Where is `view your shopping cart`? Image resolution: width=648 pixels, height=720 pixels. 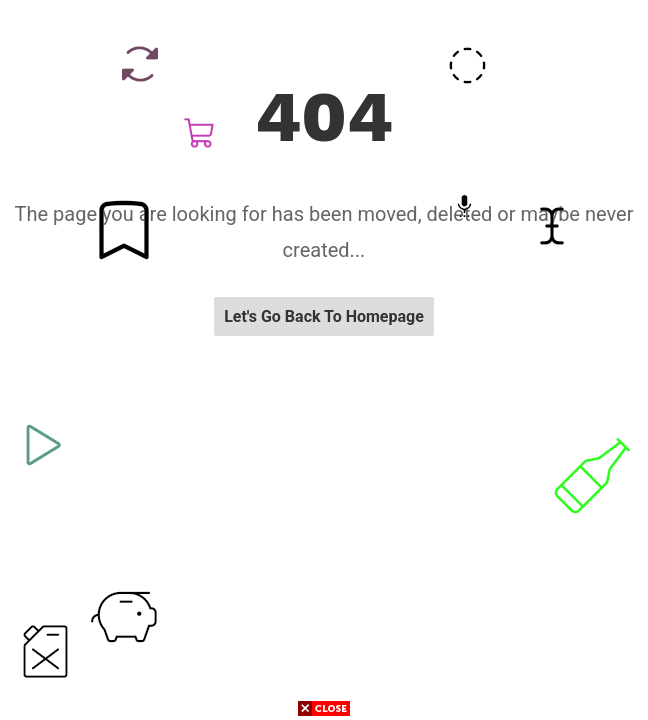 view your shopping cart is located at coordinates (199, 133).